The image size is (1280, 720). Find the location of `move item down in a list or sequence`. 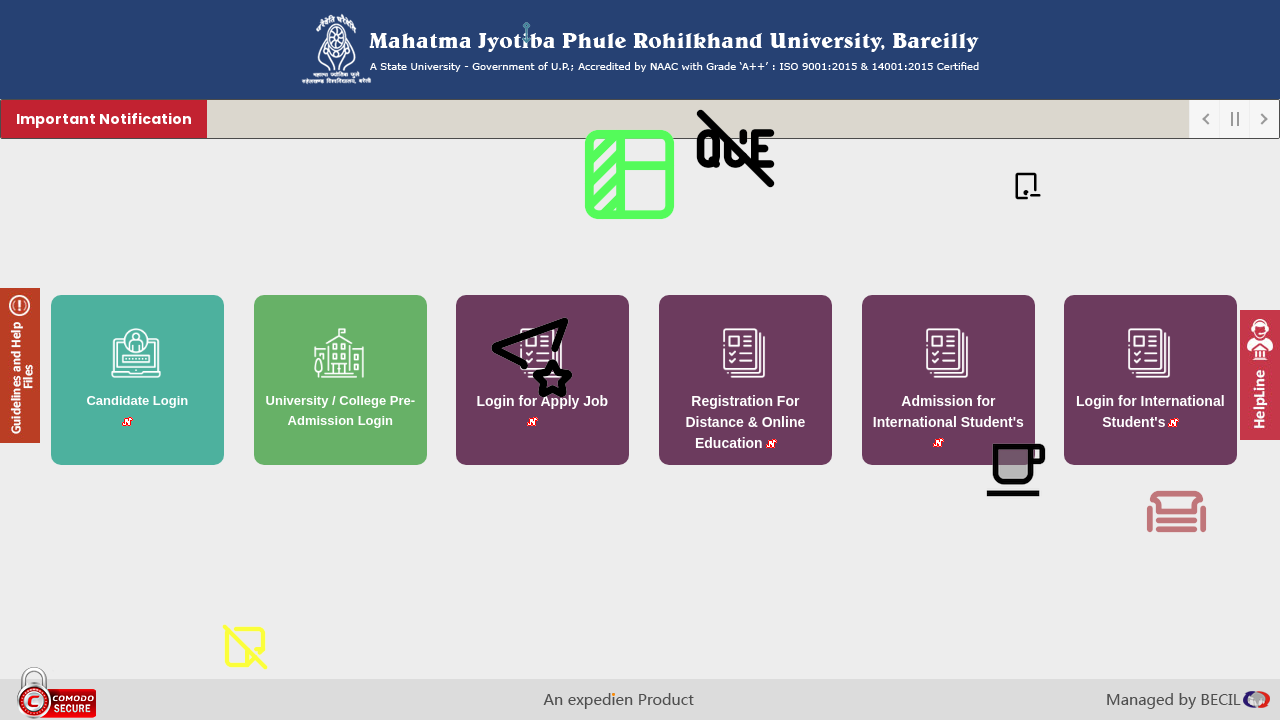

move item down in a list or sequence is located at coordinates (526, 32).